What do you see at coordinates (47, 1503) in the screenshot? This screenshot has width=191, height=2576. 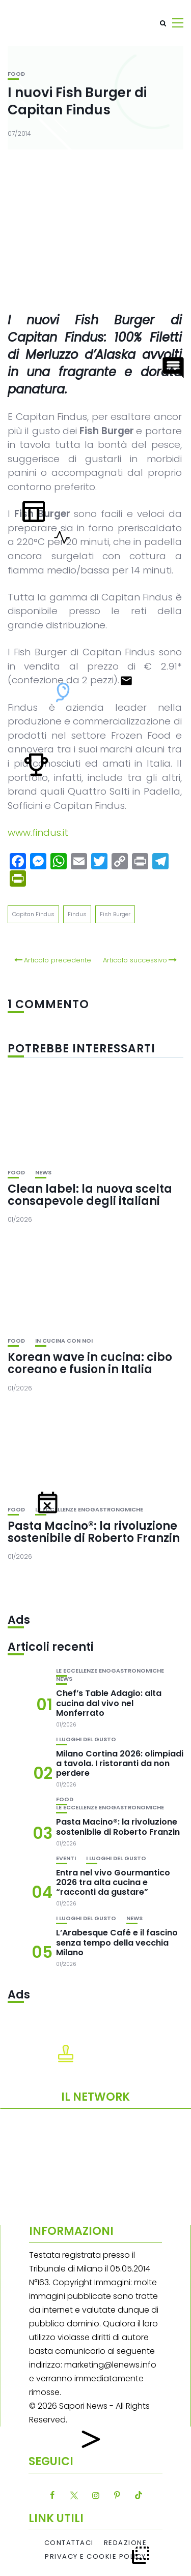 I see `indicates a busy or unavailable event` at bounding box center [47, 1503].